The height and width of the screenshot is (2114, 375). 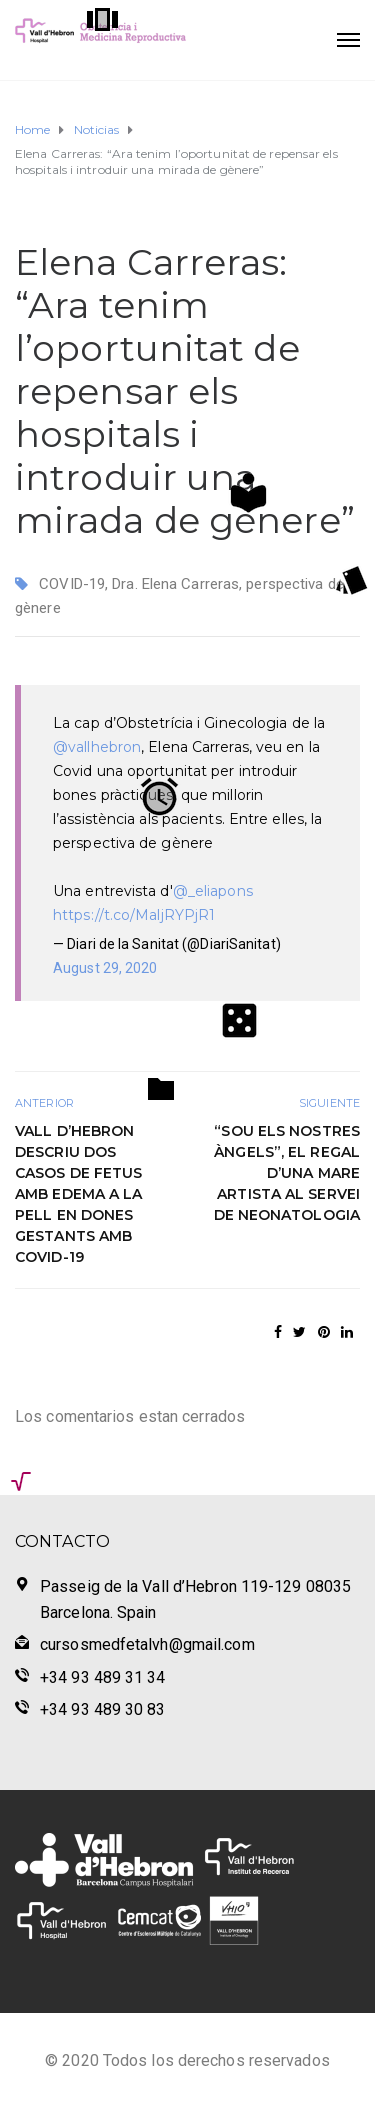 What do you see at coordinates (248, 492) in the screenshot?
I see `access local library services` at bounding box center [248, 492].